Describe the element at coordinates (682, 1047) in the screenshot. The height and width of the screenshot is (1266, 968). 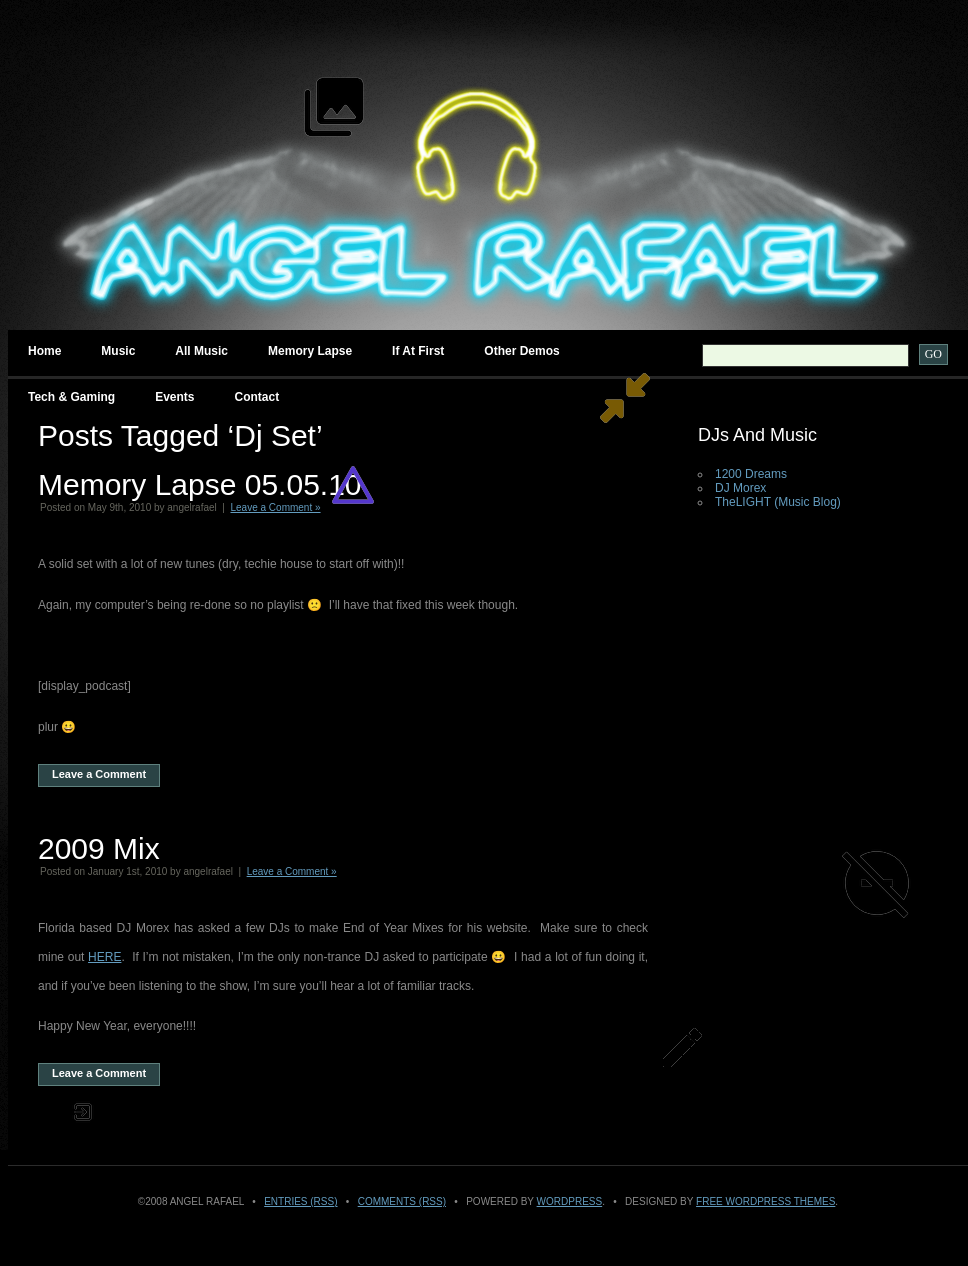
I see `edit or modify content` at that location.